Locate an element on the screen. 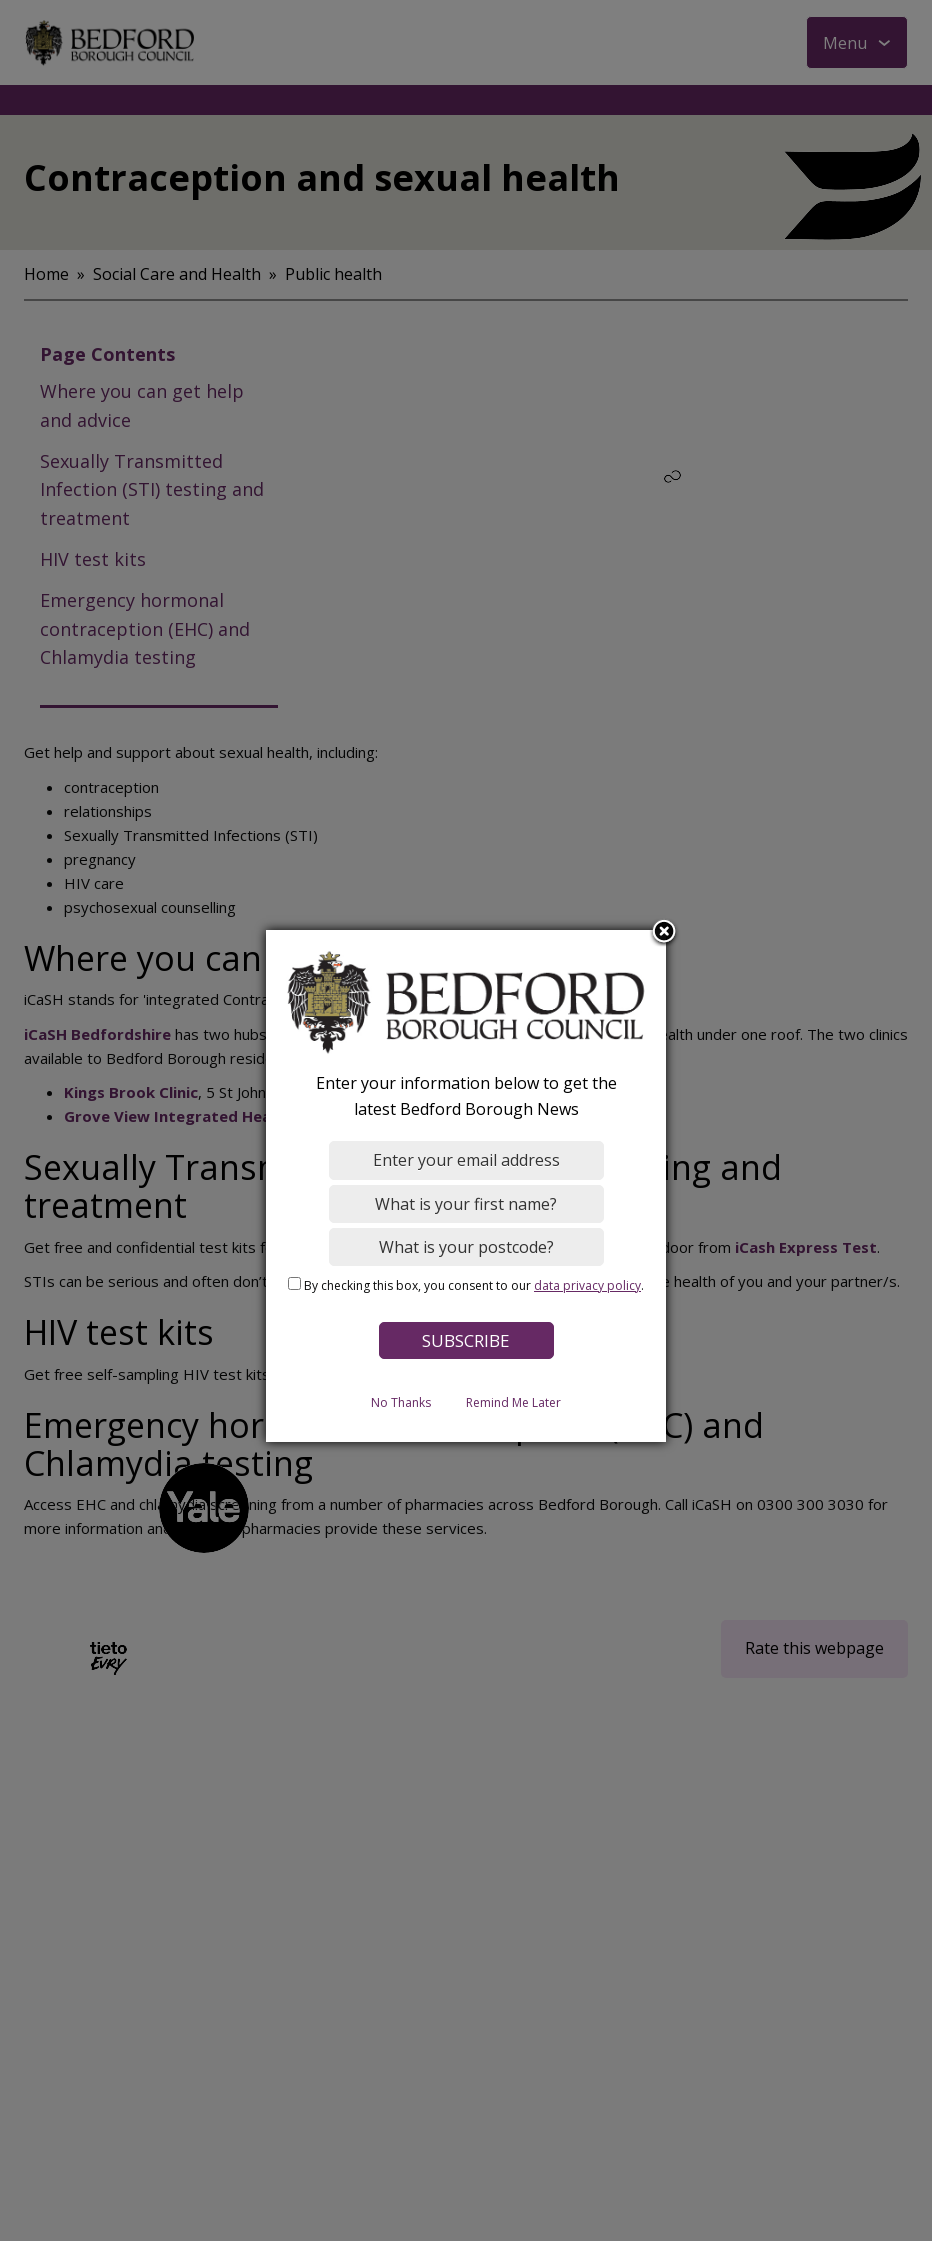 The image size is (932, 2241). visit Tietoevry website or services is located at coordinates (108, 1658).